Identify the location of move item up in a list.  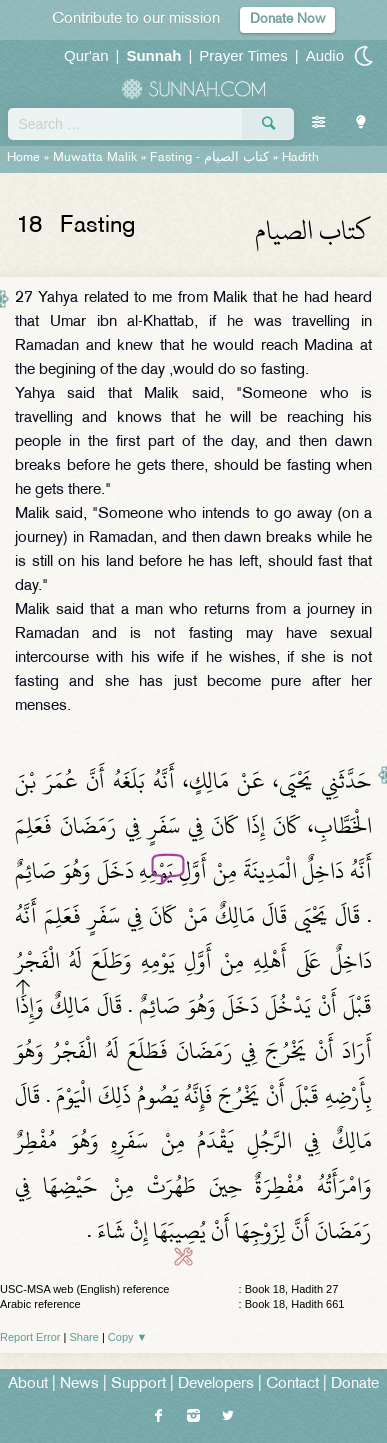
(23, 987).